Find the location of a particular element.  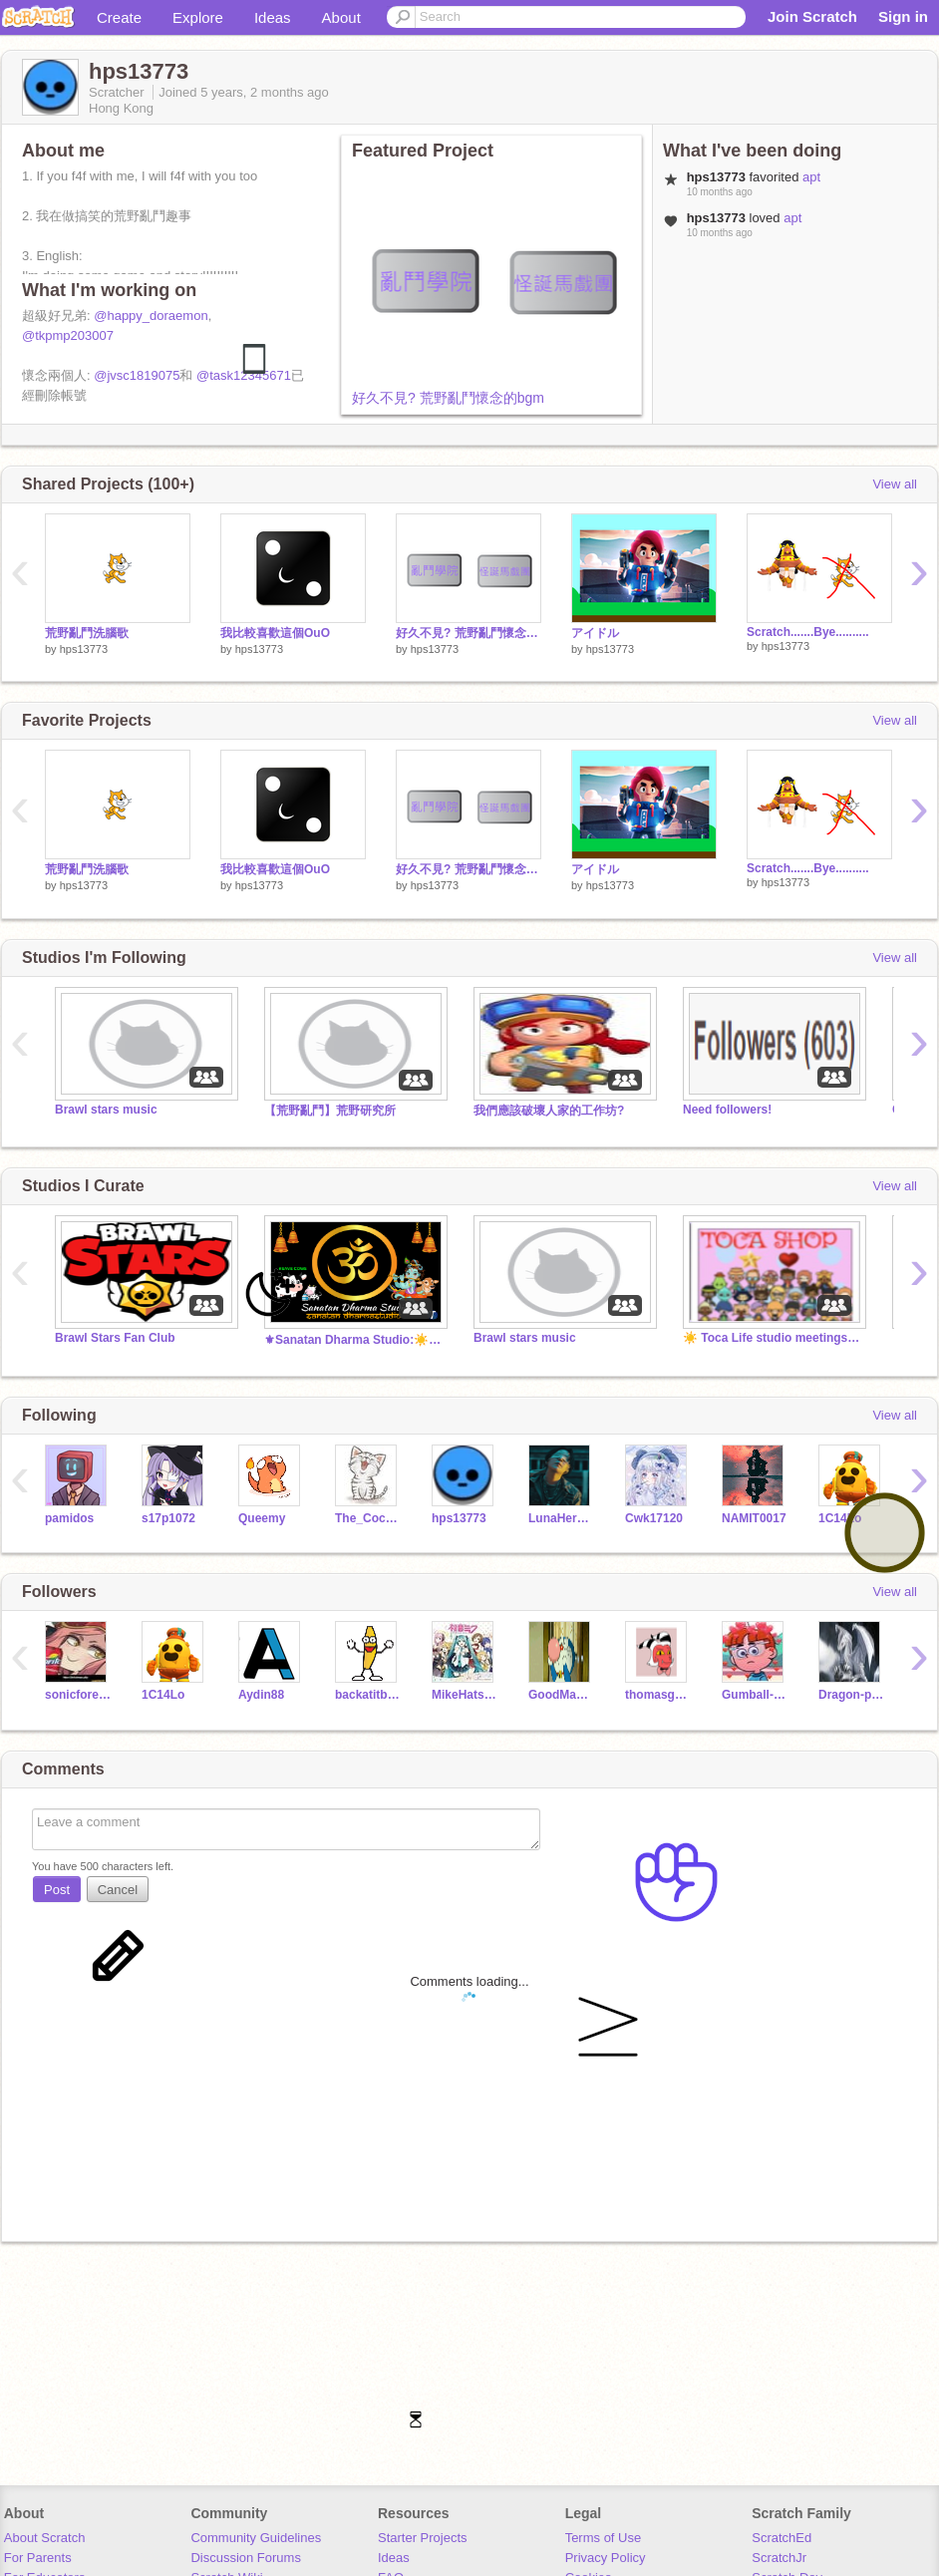

edit content or settings is located at coordinates (117, 1956).